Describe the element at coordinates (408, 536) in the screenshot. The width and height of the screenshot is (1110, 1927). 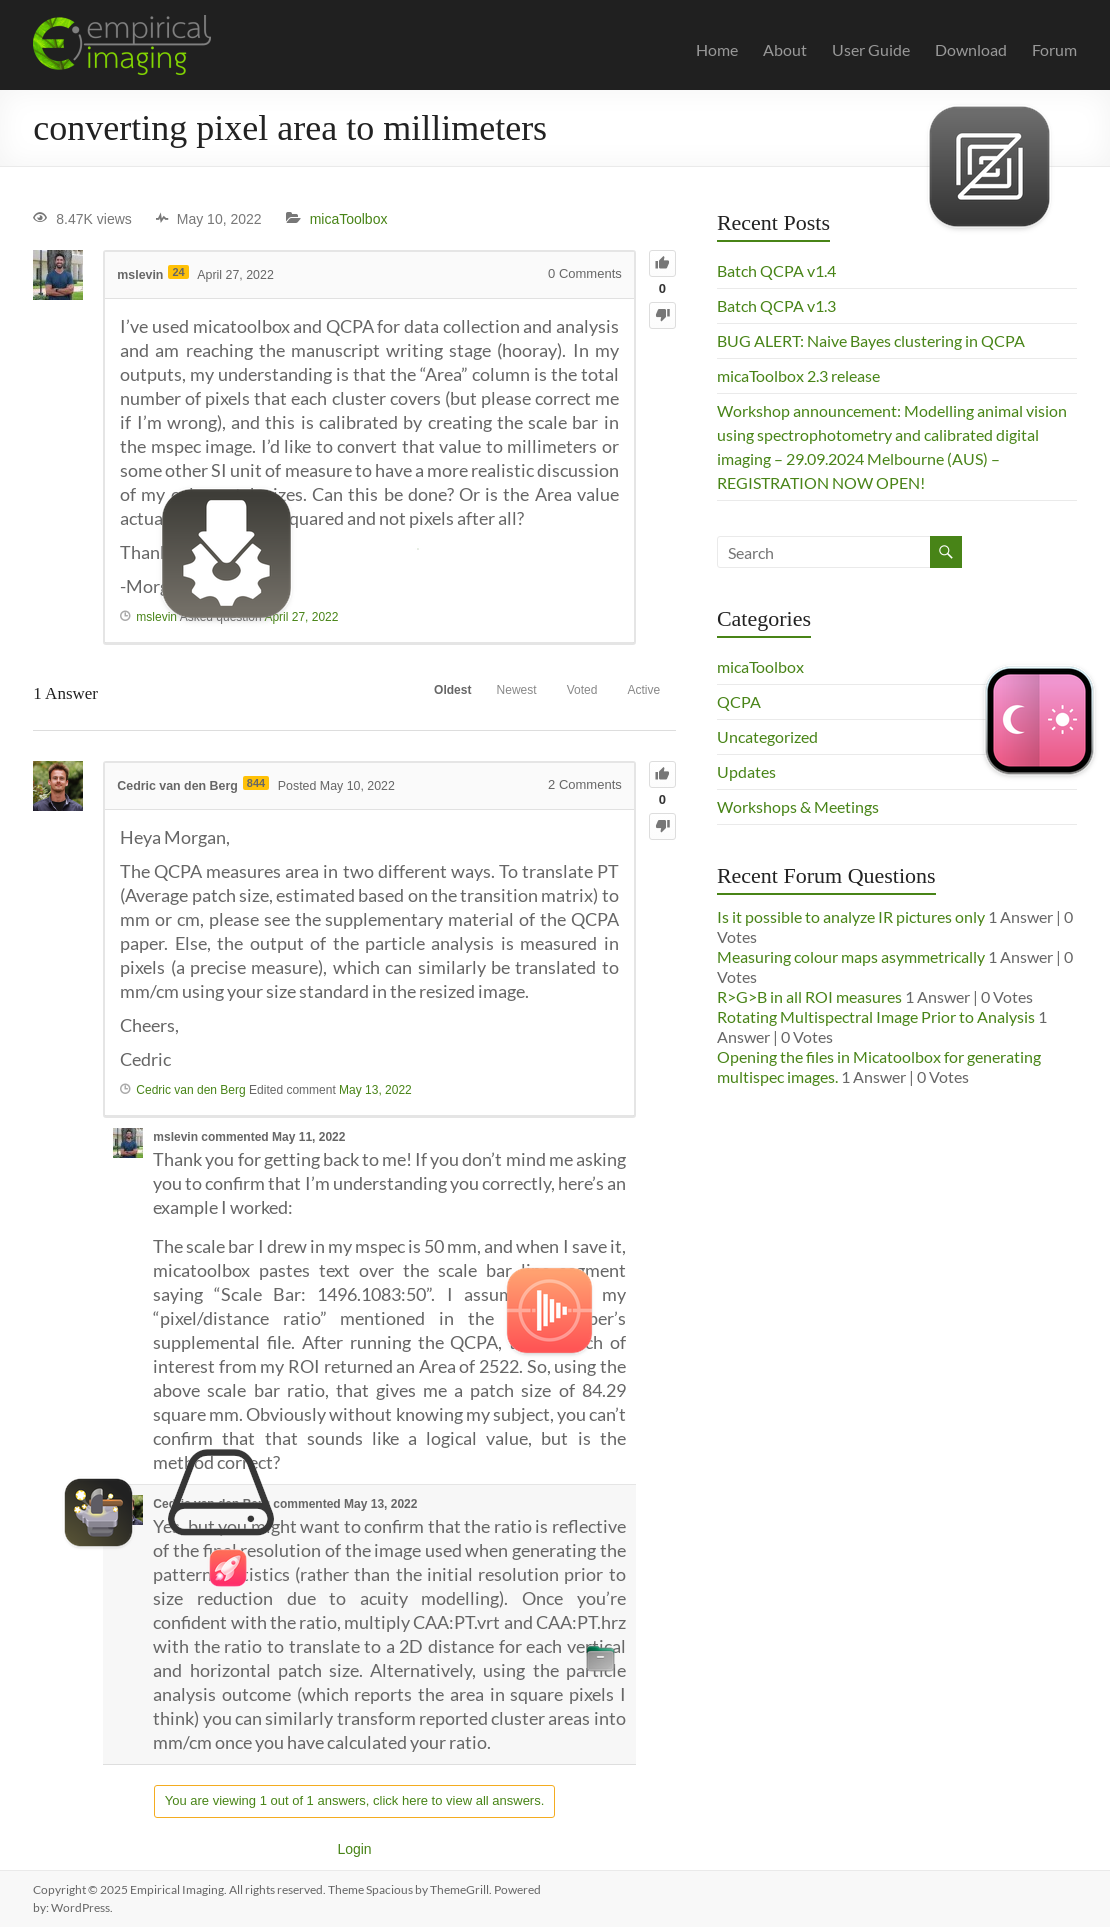
I see `set up recurring payments or financial reminders` at that location.